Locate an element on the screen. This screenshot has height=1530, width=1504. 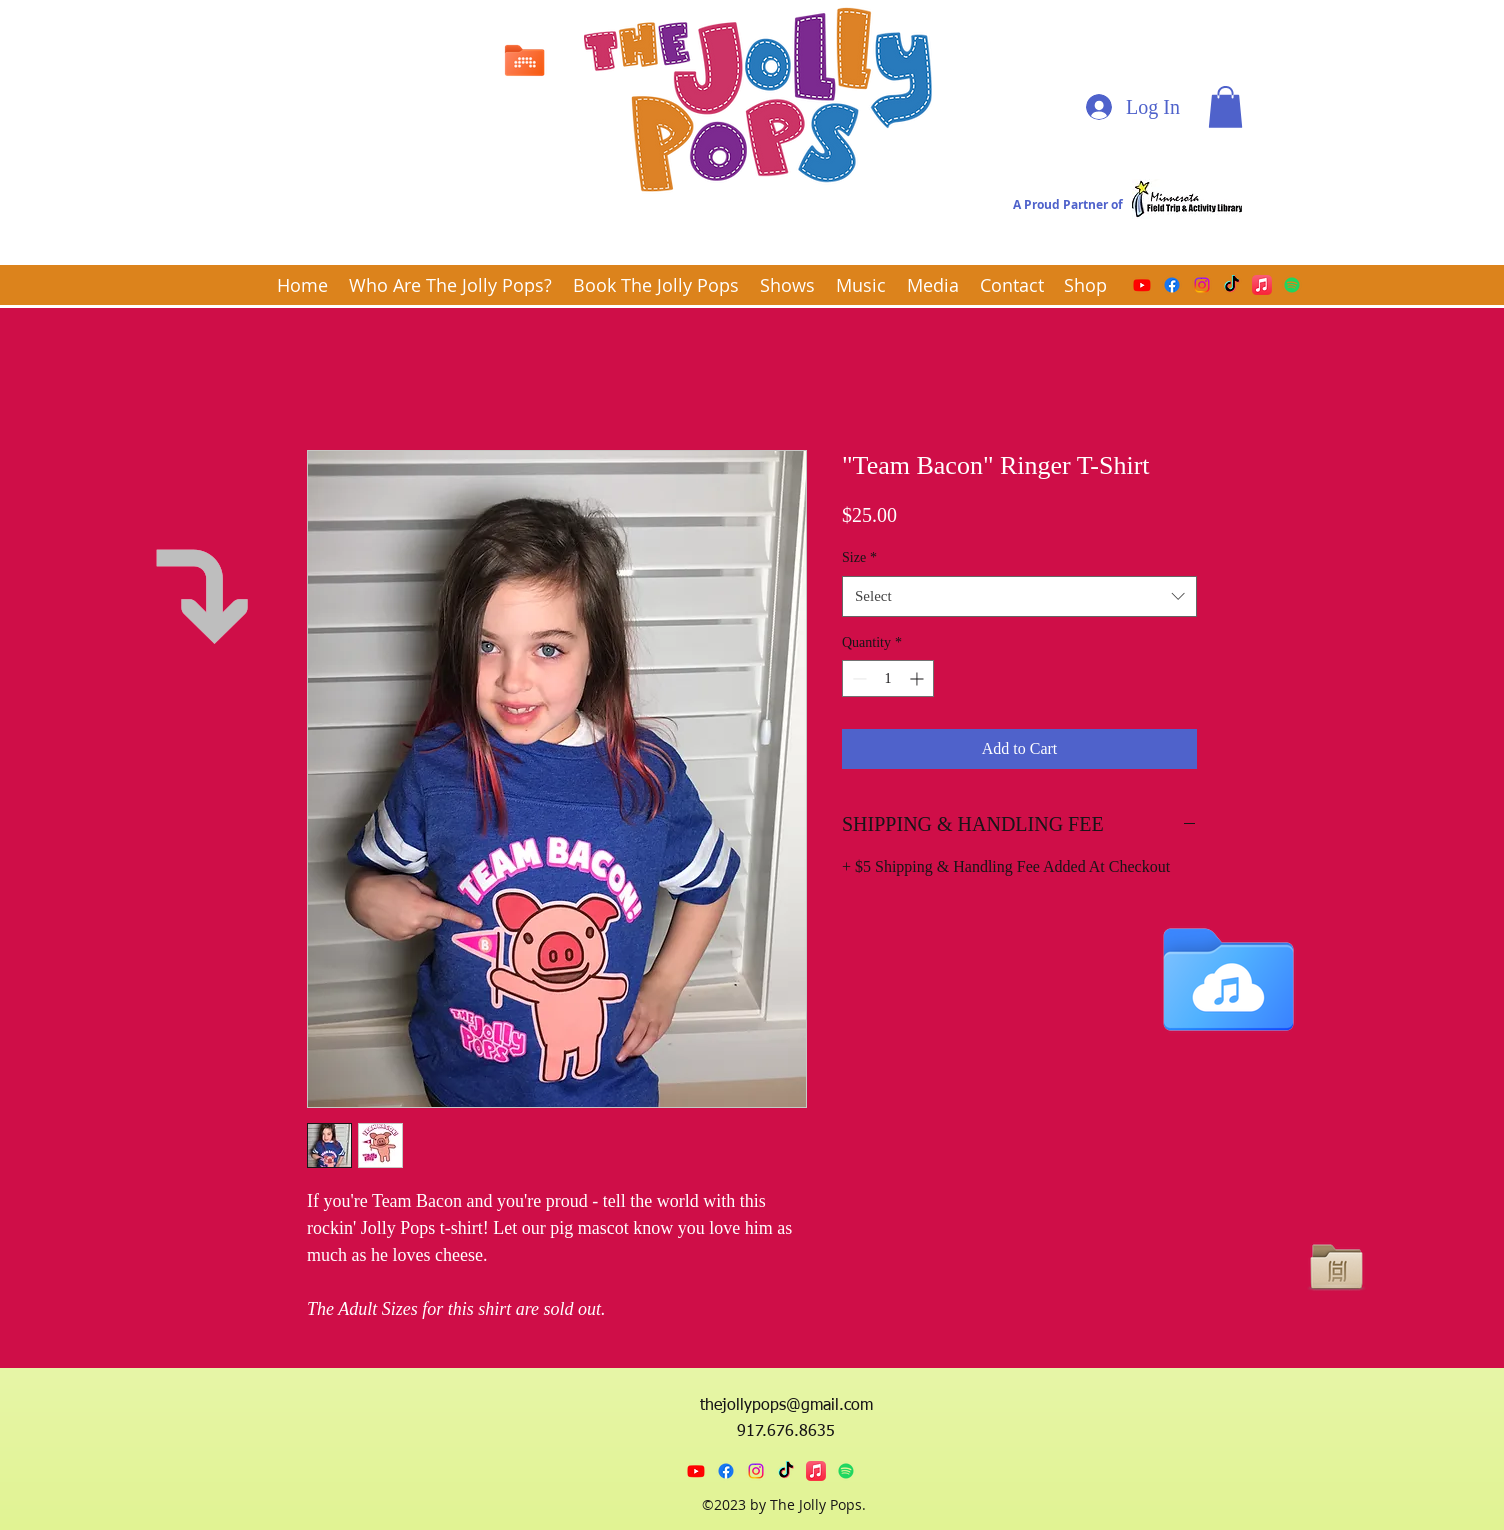
open your videos folder is located at coordinates (1336, 1269).